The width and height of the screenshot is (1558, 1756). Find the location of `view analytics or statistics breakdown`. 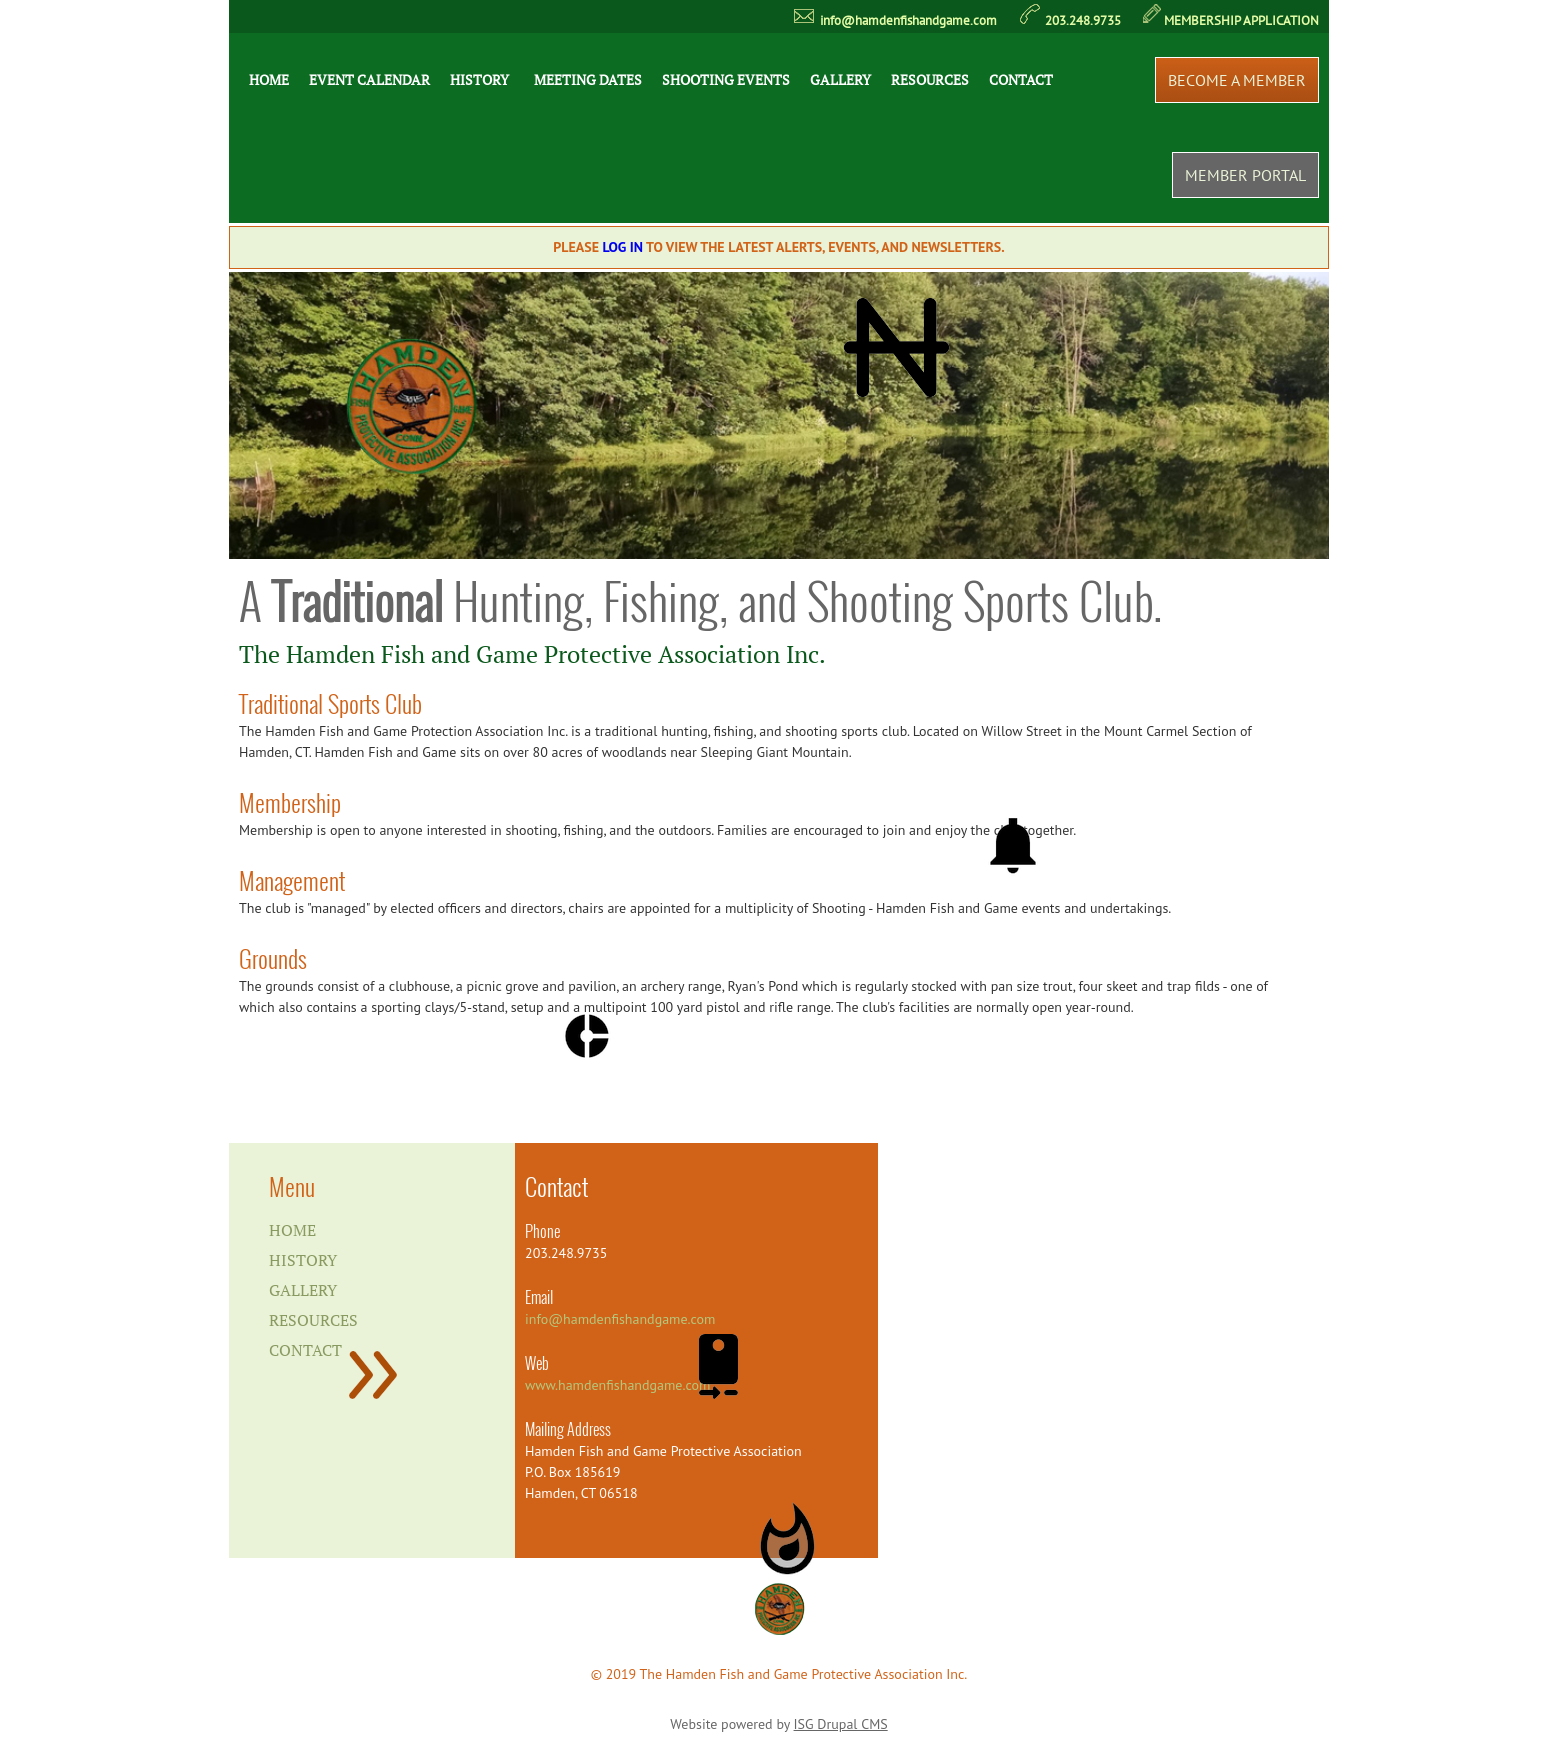

view analytics or statistics breakdown is located at coordinates (587, 1036).